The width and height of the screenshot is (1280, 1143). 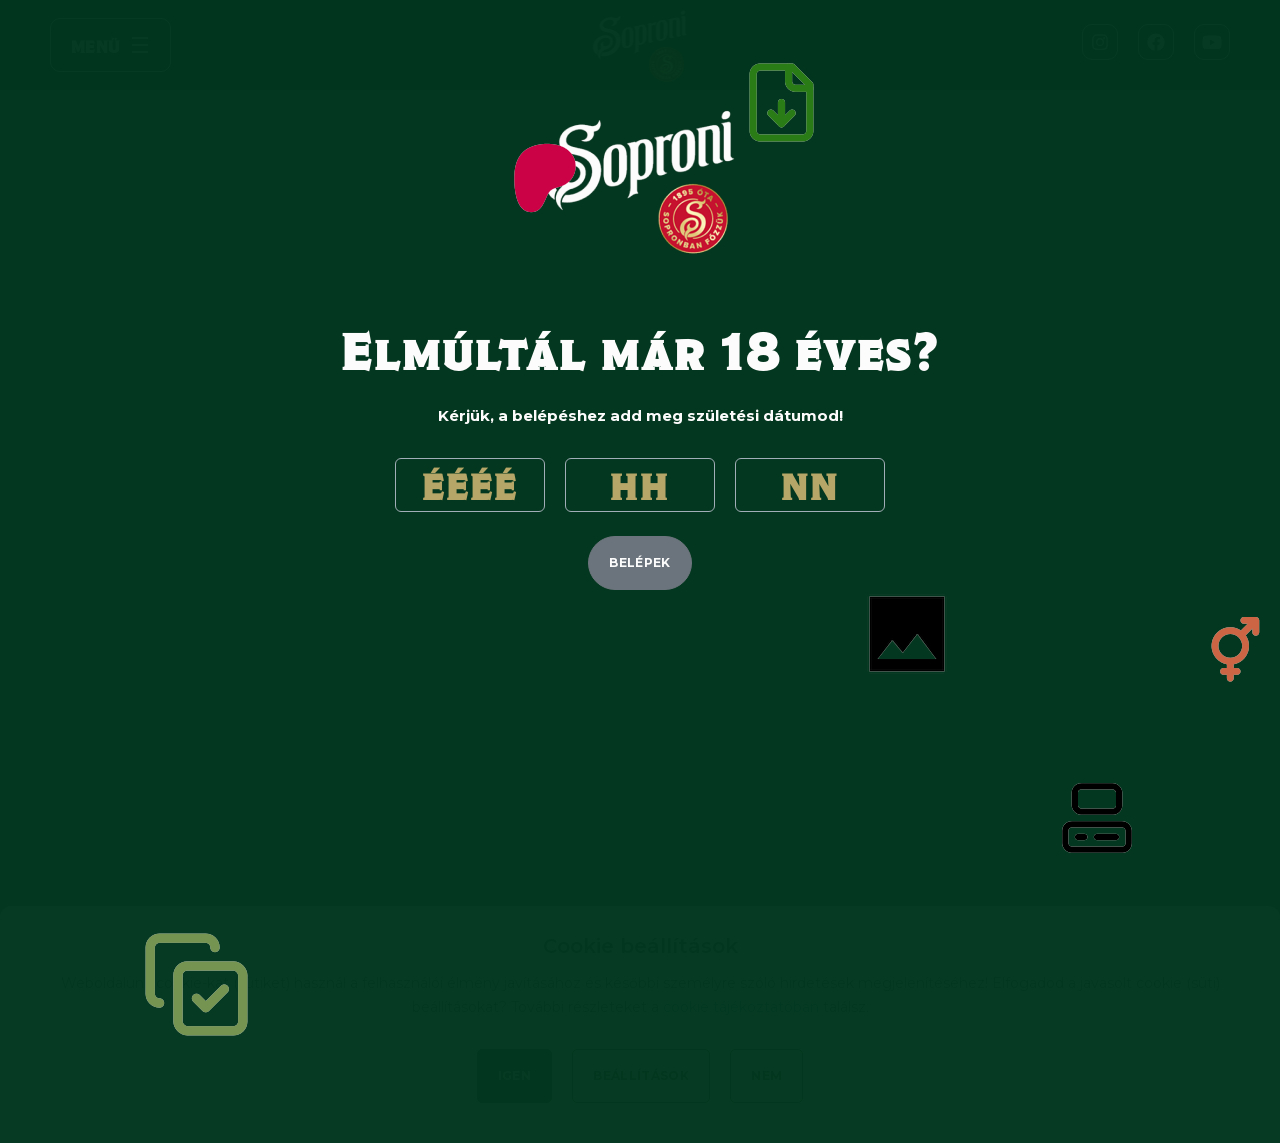 What do you see at coordinates (781, 102) in the screenshot?
I see `download file` at bounding box center [781, 102].